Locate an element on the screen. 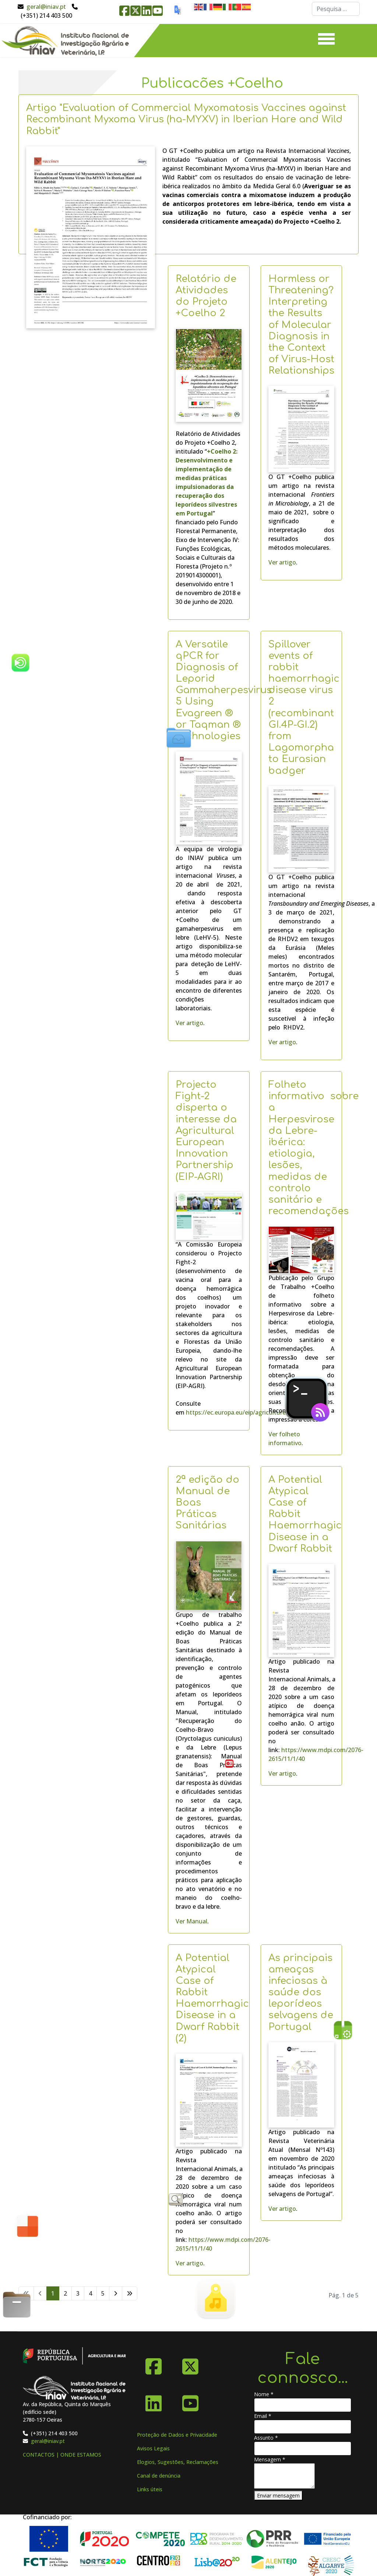 The width and height of the screenshot is (377, 2576). open the mate desktop environment app is located at coordinates (20, 663).